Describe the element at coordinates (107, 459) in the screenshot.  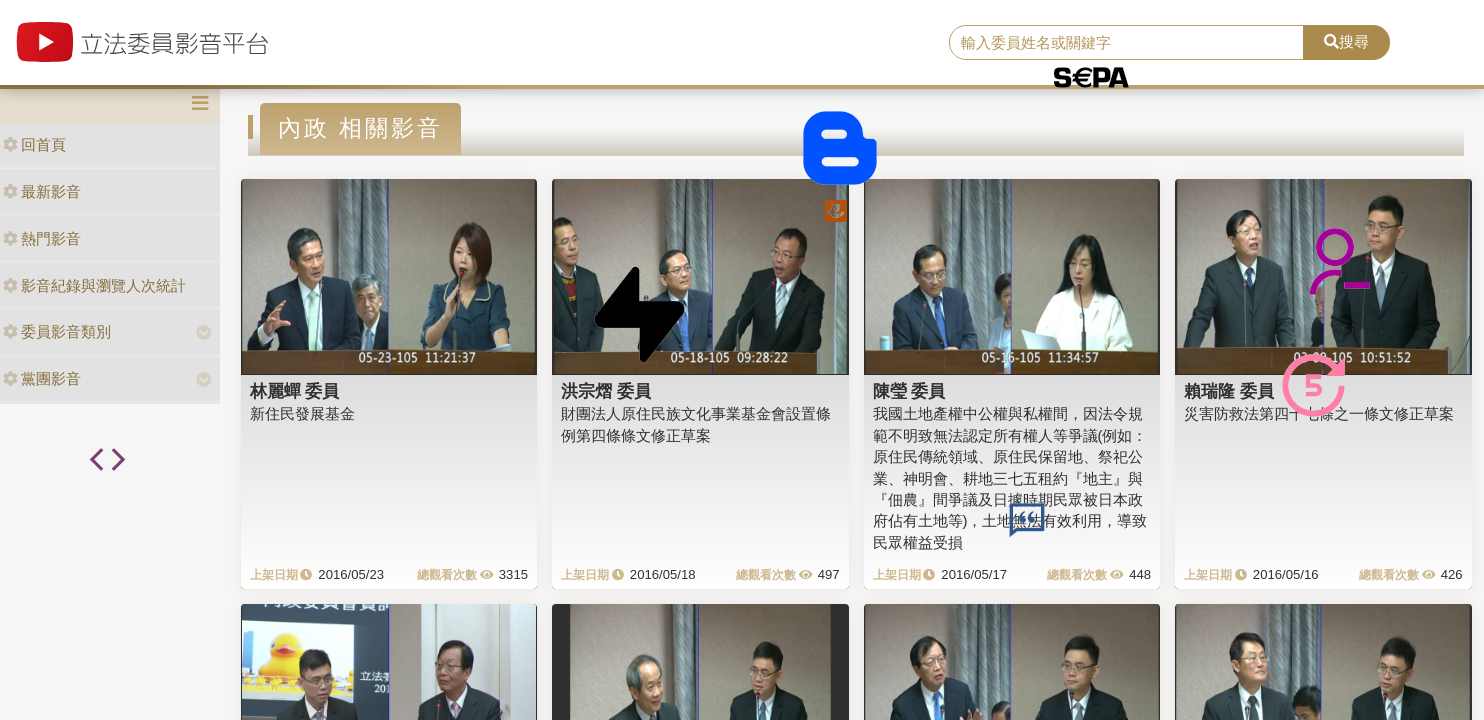
I see `view or edit source code` at that location.